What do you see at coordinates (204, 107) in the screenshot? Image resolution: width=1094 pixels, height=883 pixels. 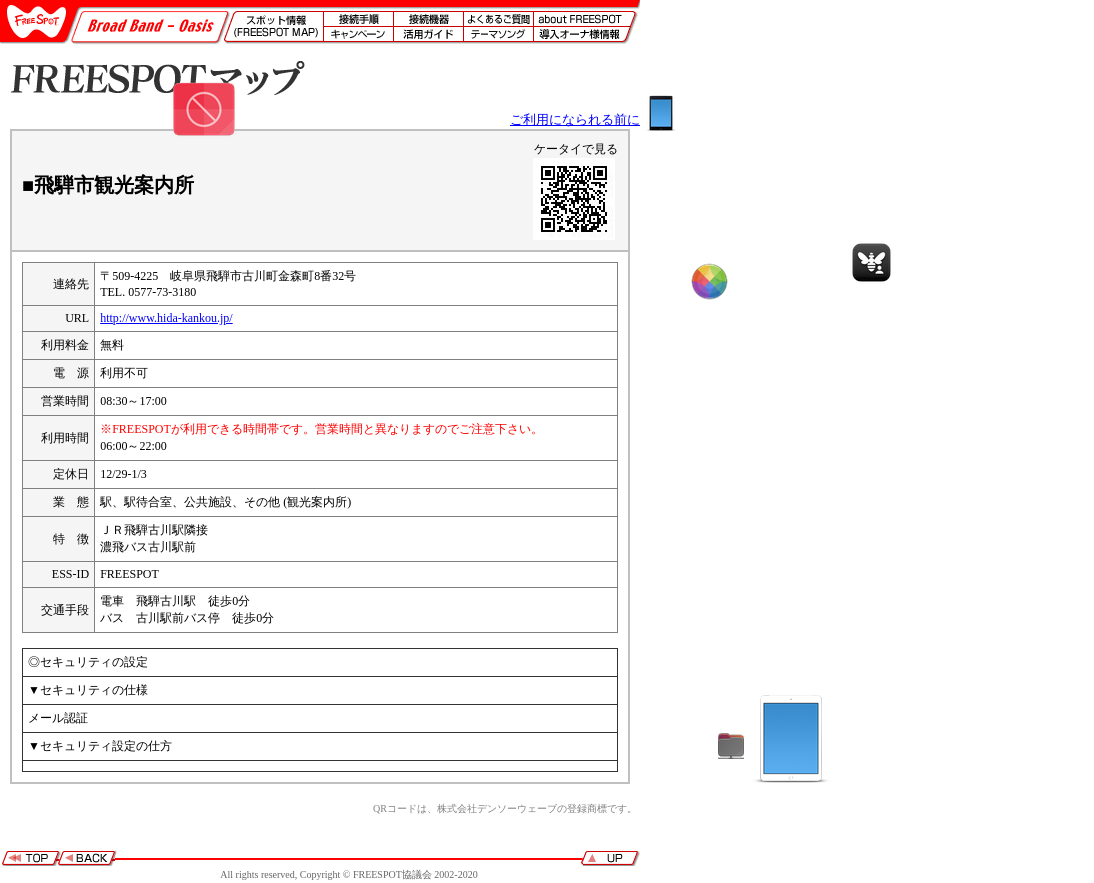 I see `indicates a missing or unavailable image` at bounding box center [204, 107].